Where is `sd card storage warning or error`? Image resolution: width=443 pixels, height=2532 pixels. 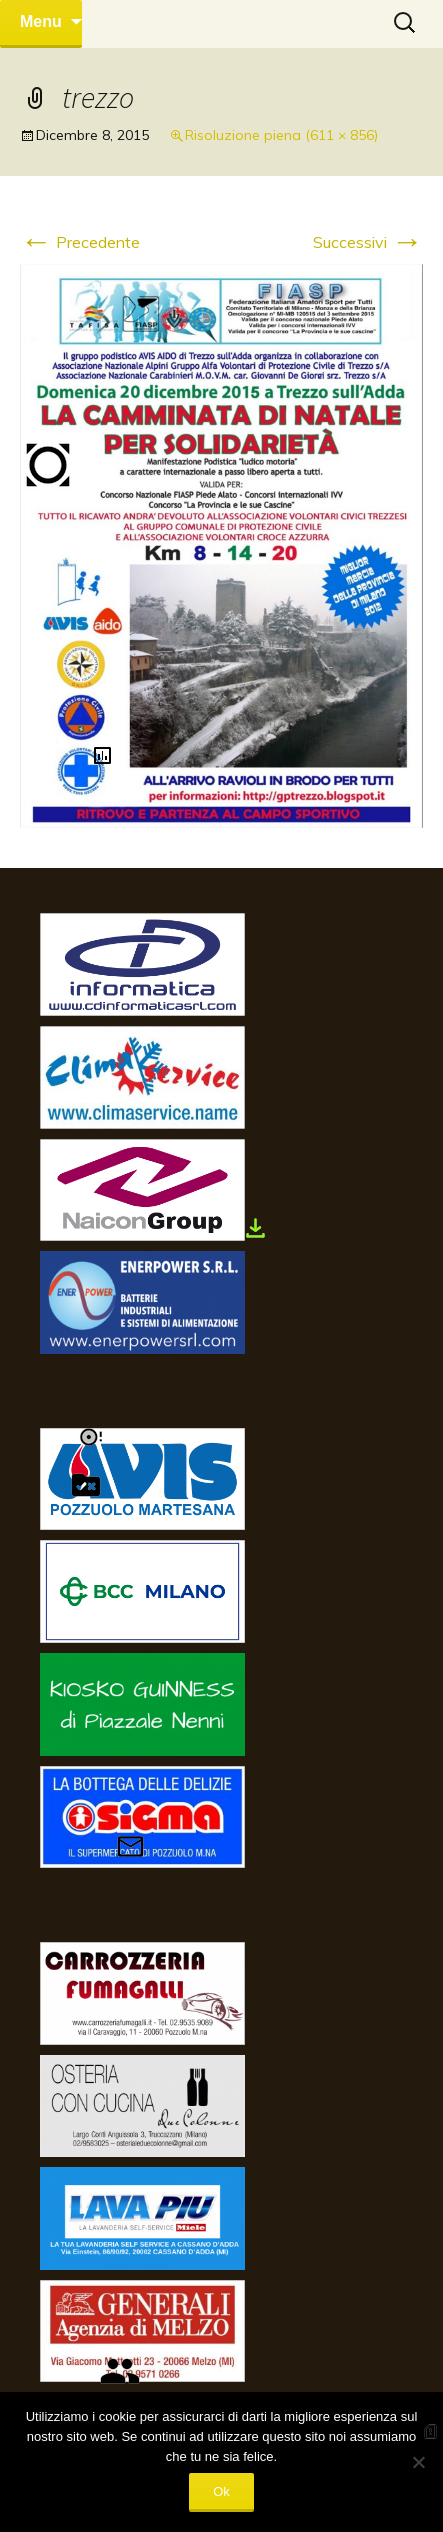 sd card storage warning or error is located at coordinates (430, 2431).